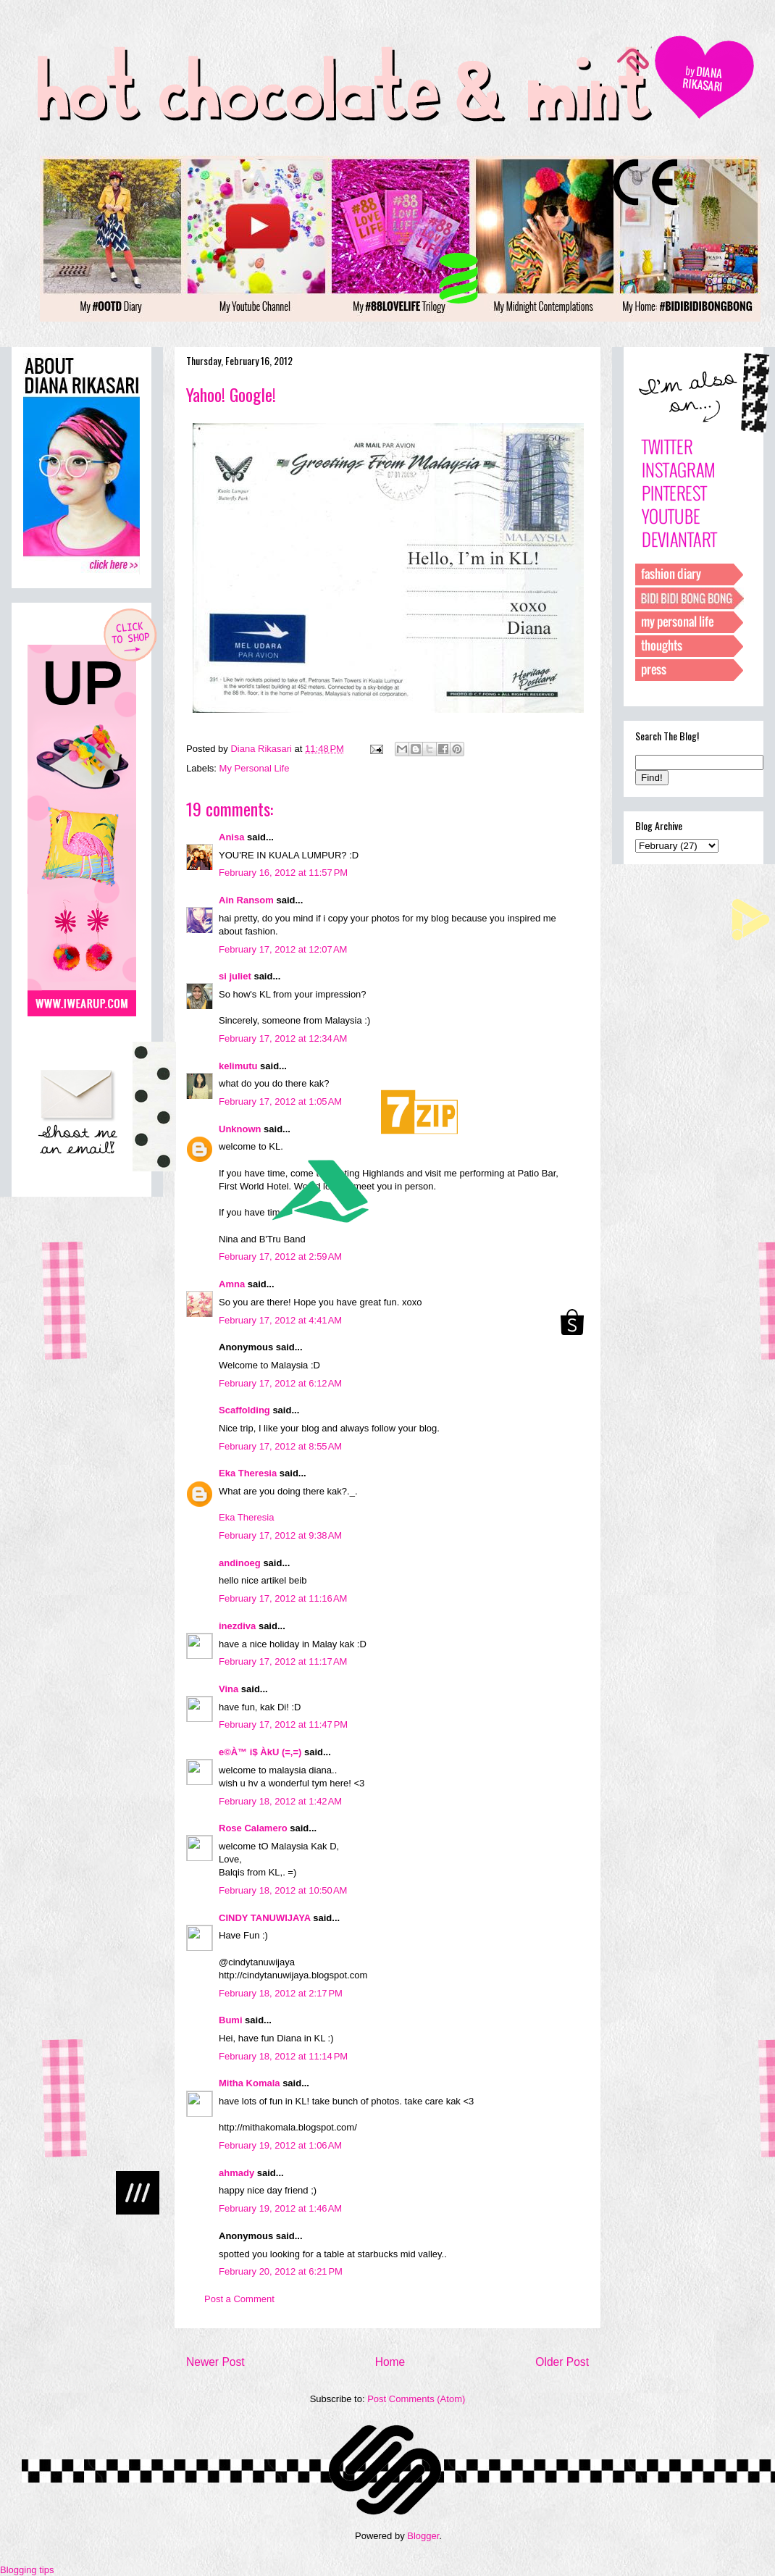  Describe the element at coordinates (750, 919) in the screenshot. I see `Google Display & Video 360 app or service` at that location.